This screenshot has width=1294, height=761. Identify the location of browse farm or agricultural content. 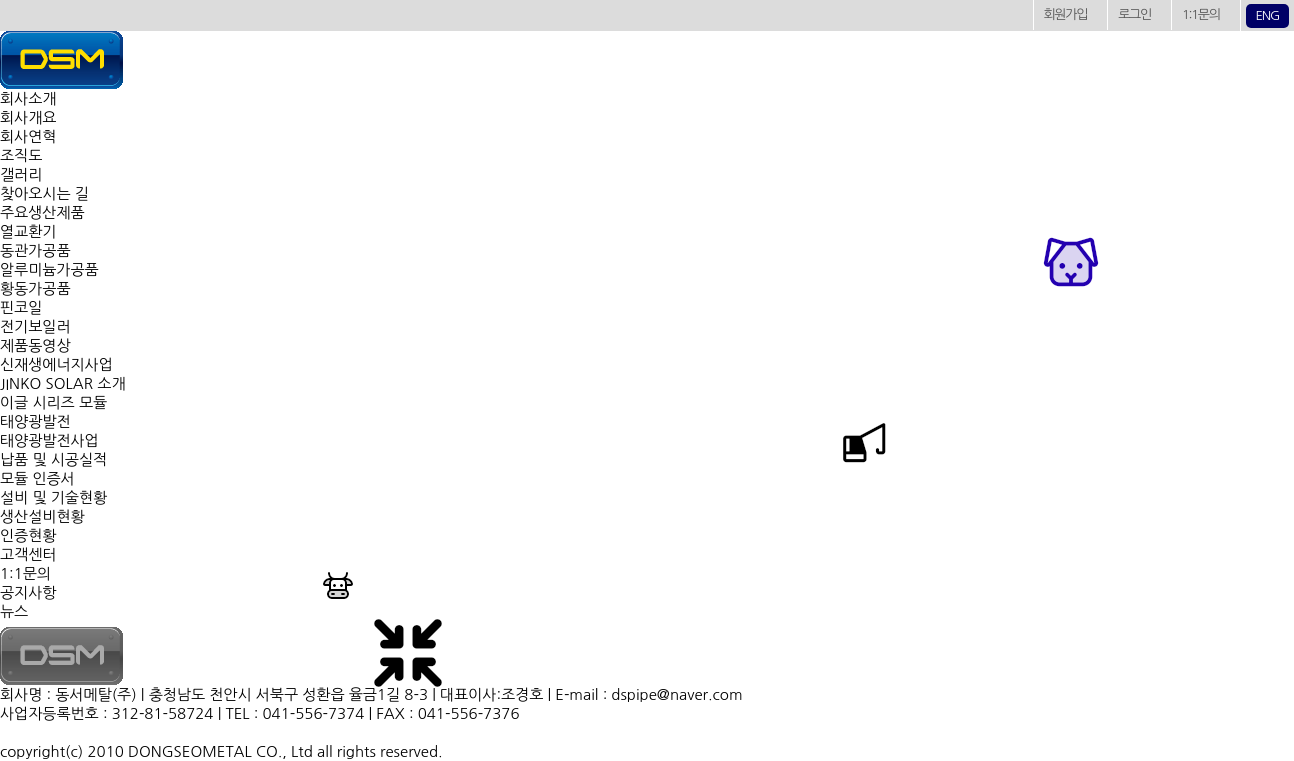
(338, 586).